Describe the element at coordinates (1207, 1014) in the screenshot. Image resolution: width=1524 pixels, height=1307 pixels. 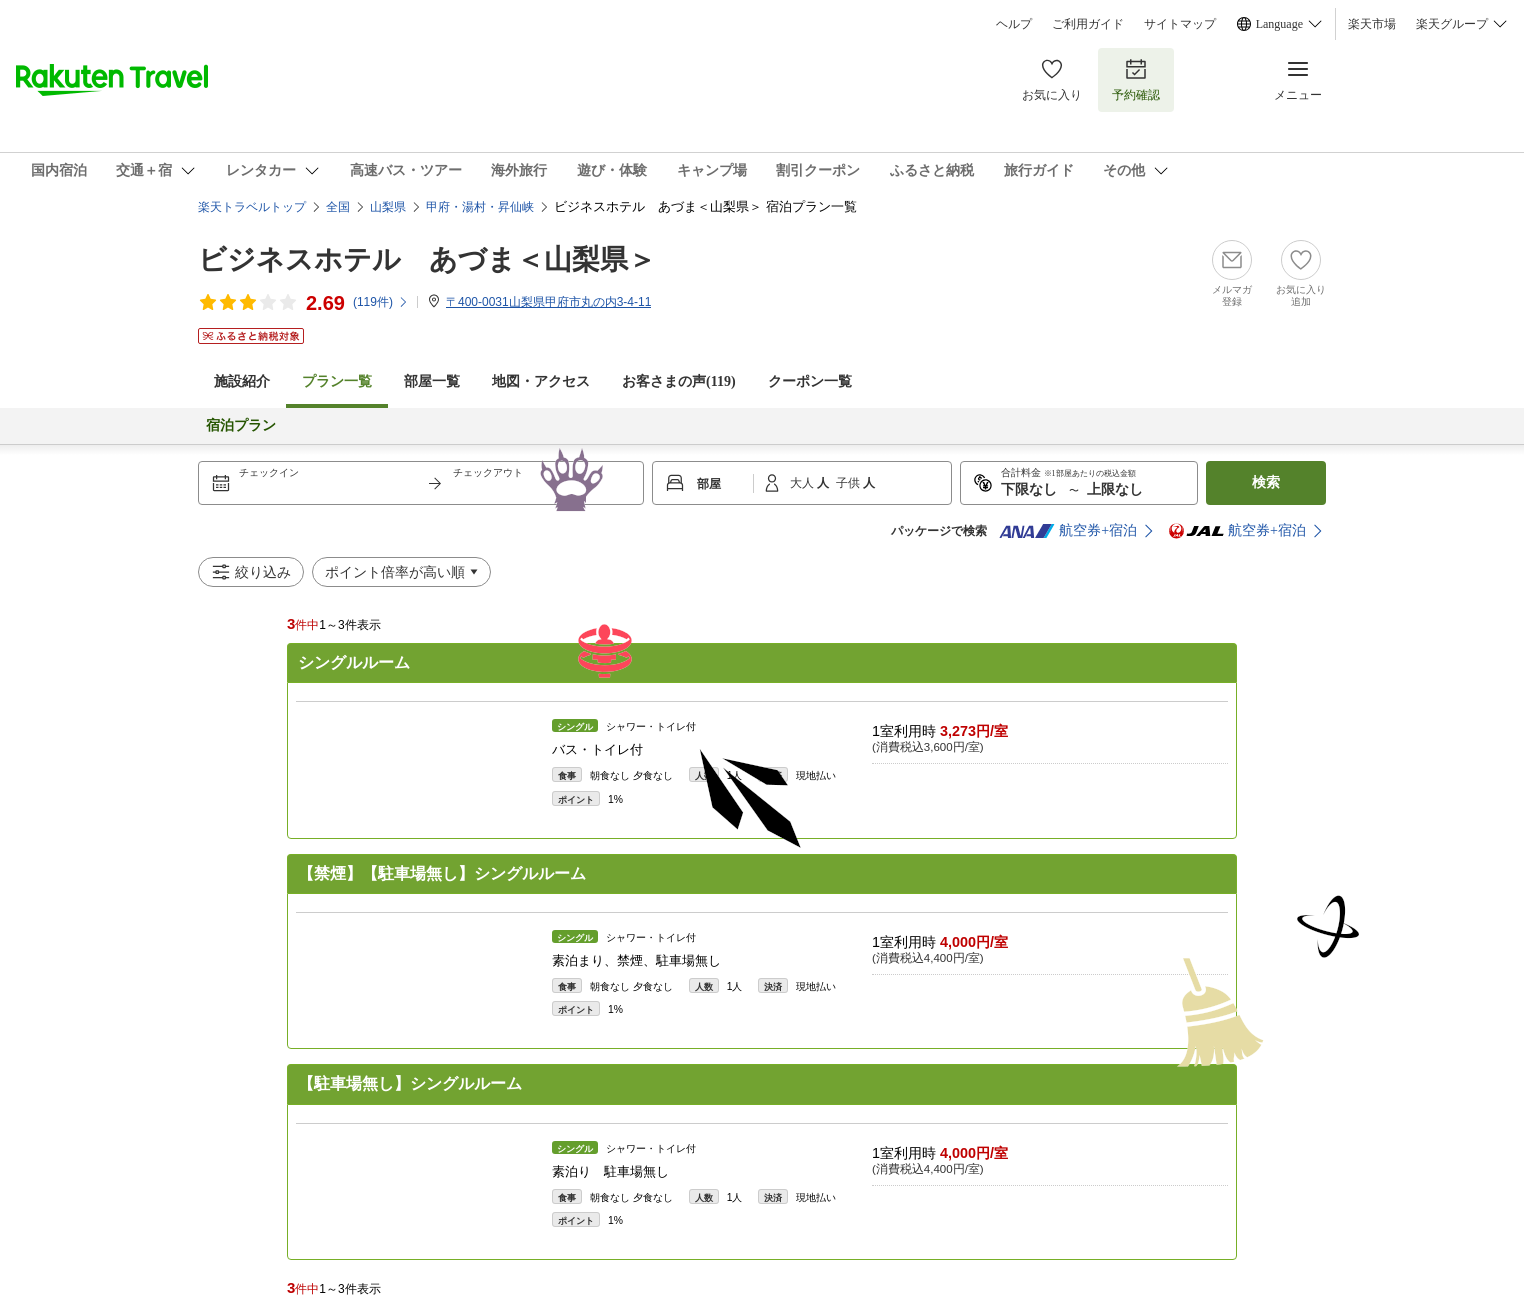
I see `clear or clean up items` at that location.